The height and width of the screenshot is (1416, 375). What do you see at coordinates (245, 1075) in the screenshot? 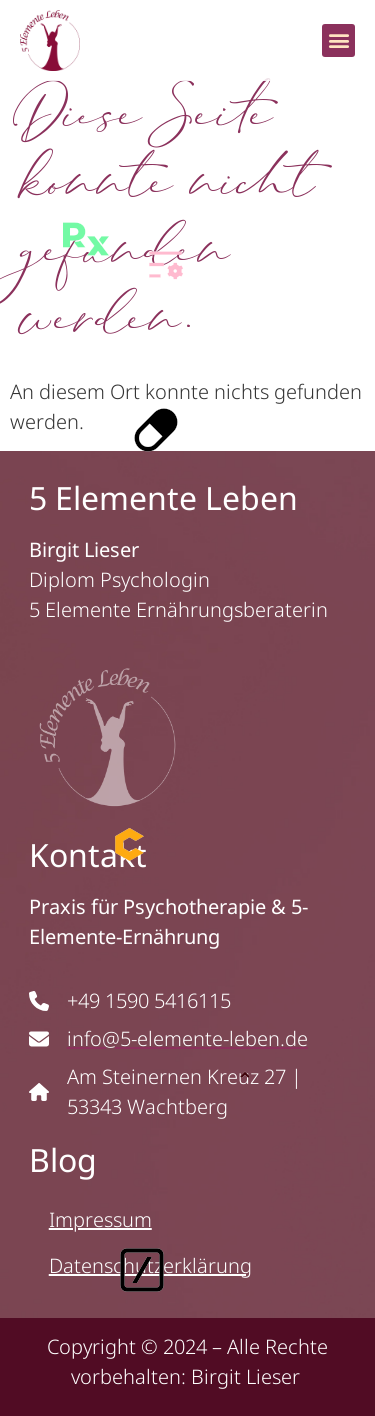
I see `expand or collapse a dropdown menu` at bounding box center [245, 1075].